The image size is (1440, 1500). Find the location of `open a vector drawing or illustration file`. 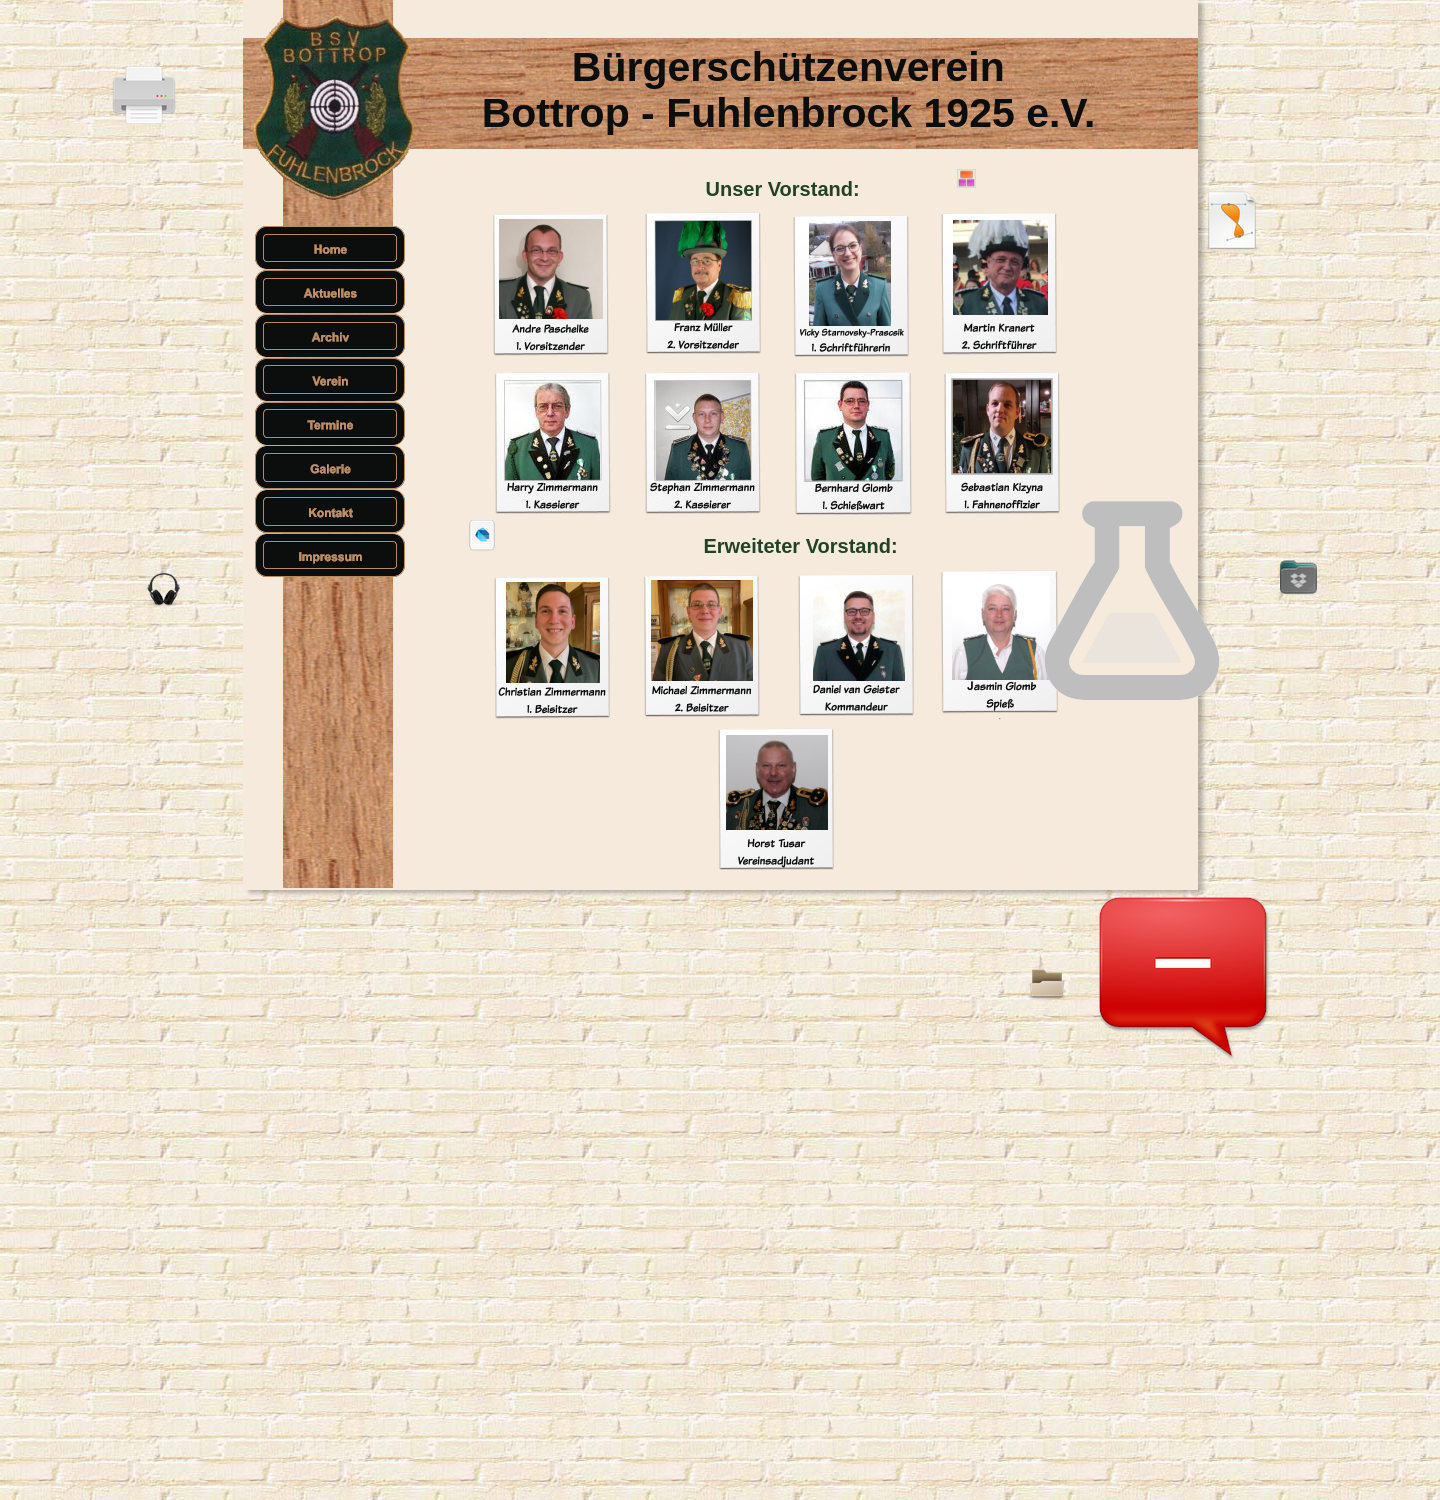

open a vector drawing or illustration file is located at coordinates (1233, 220).